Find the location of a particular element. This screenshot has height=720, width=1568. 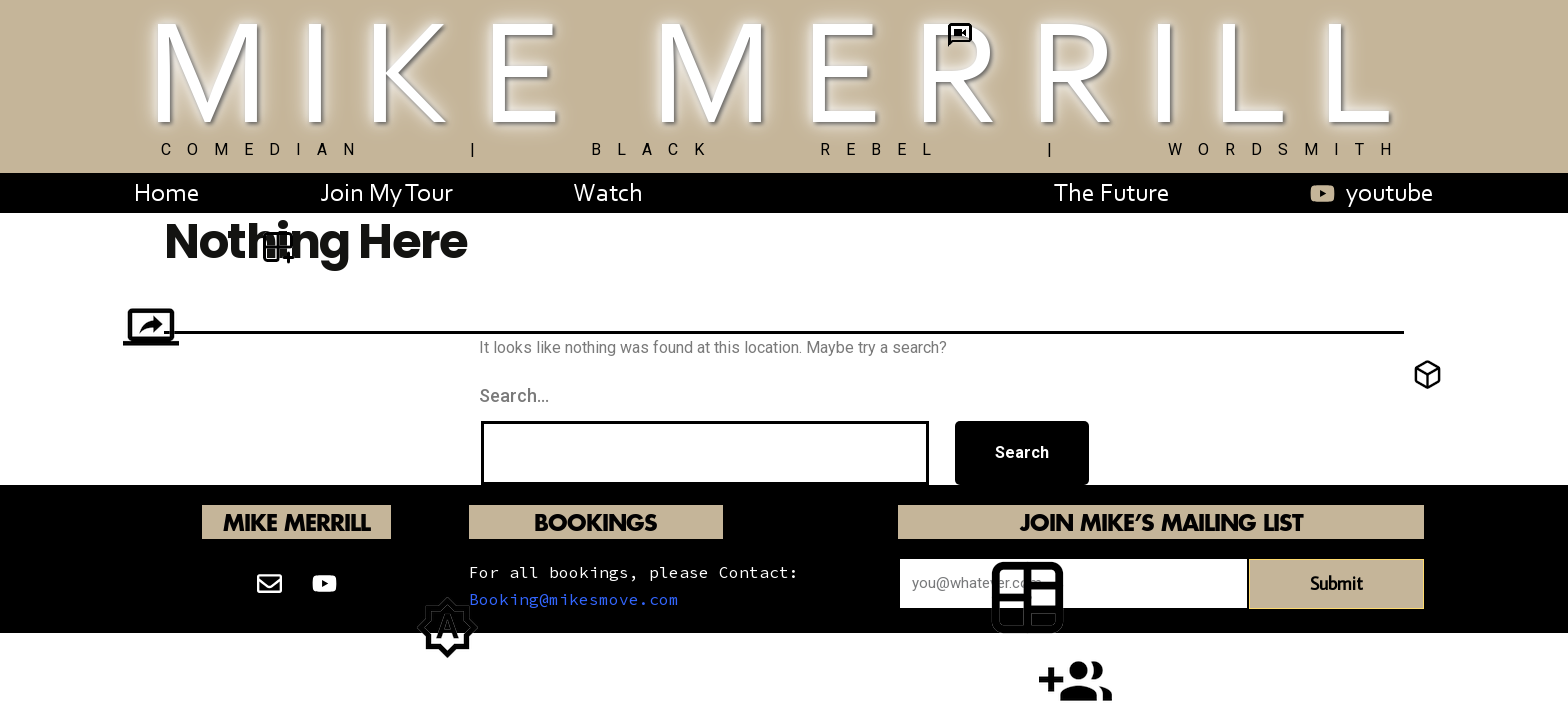

add a new member to a group is located at coordinates (1075, 682).